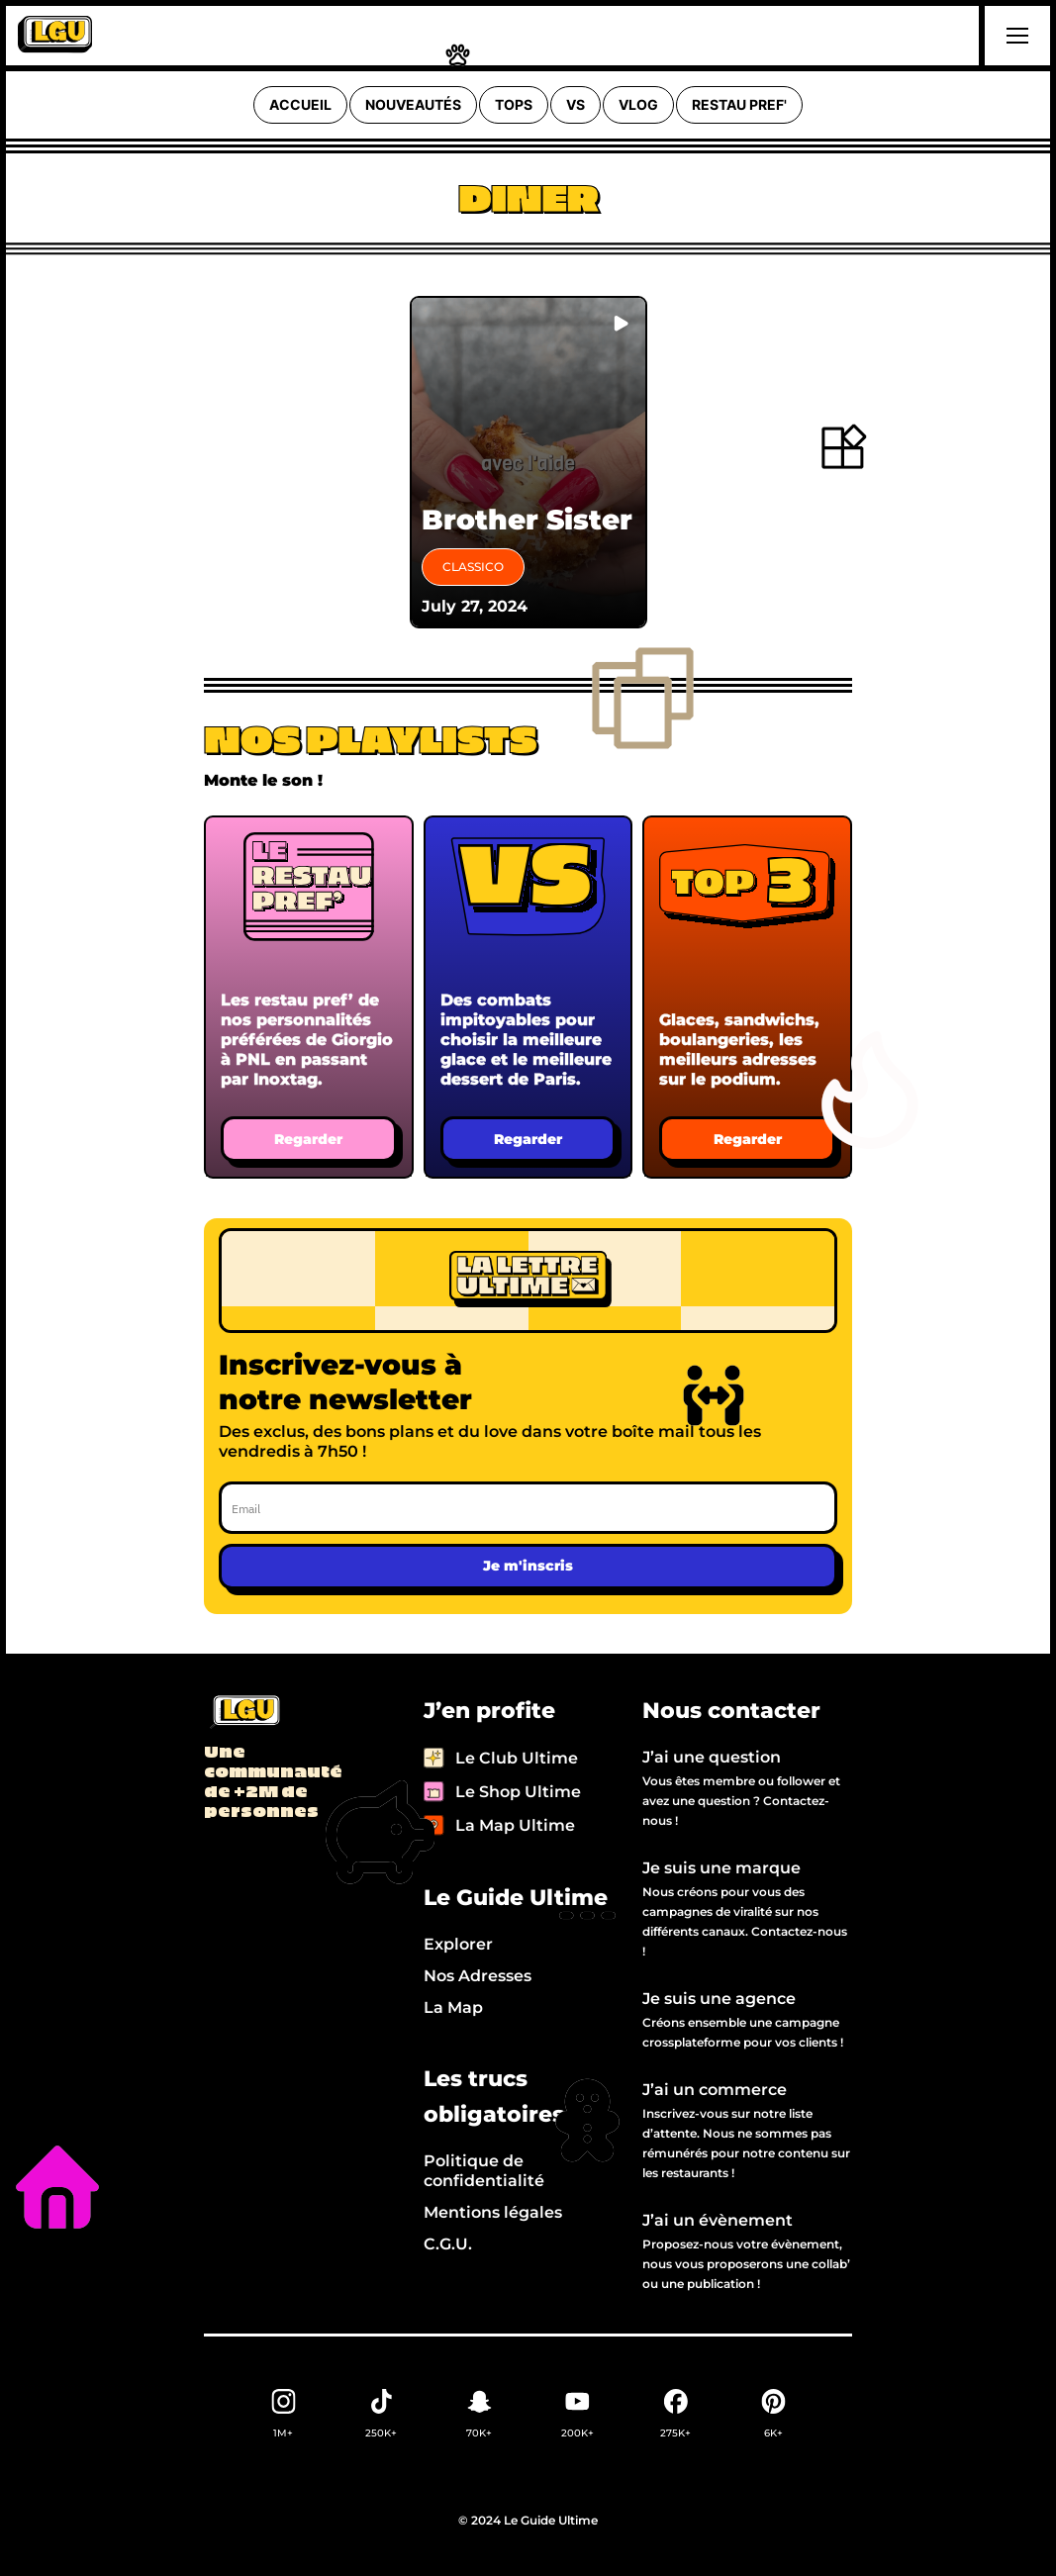 The height and width of the screenshot is (2576, 1056). I want to click on indicates a dashed line or border style option, so click(587, 1915).